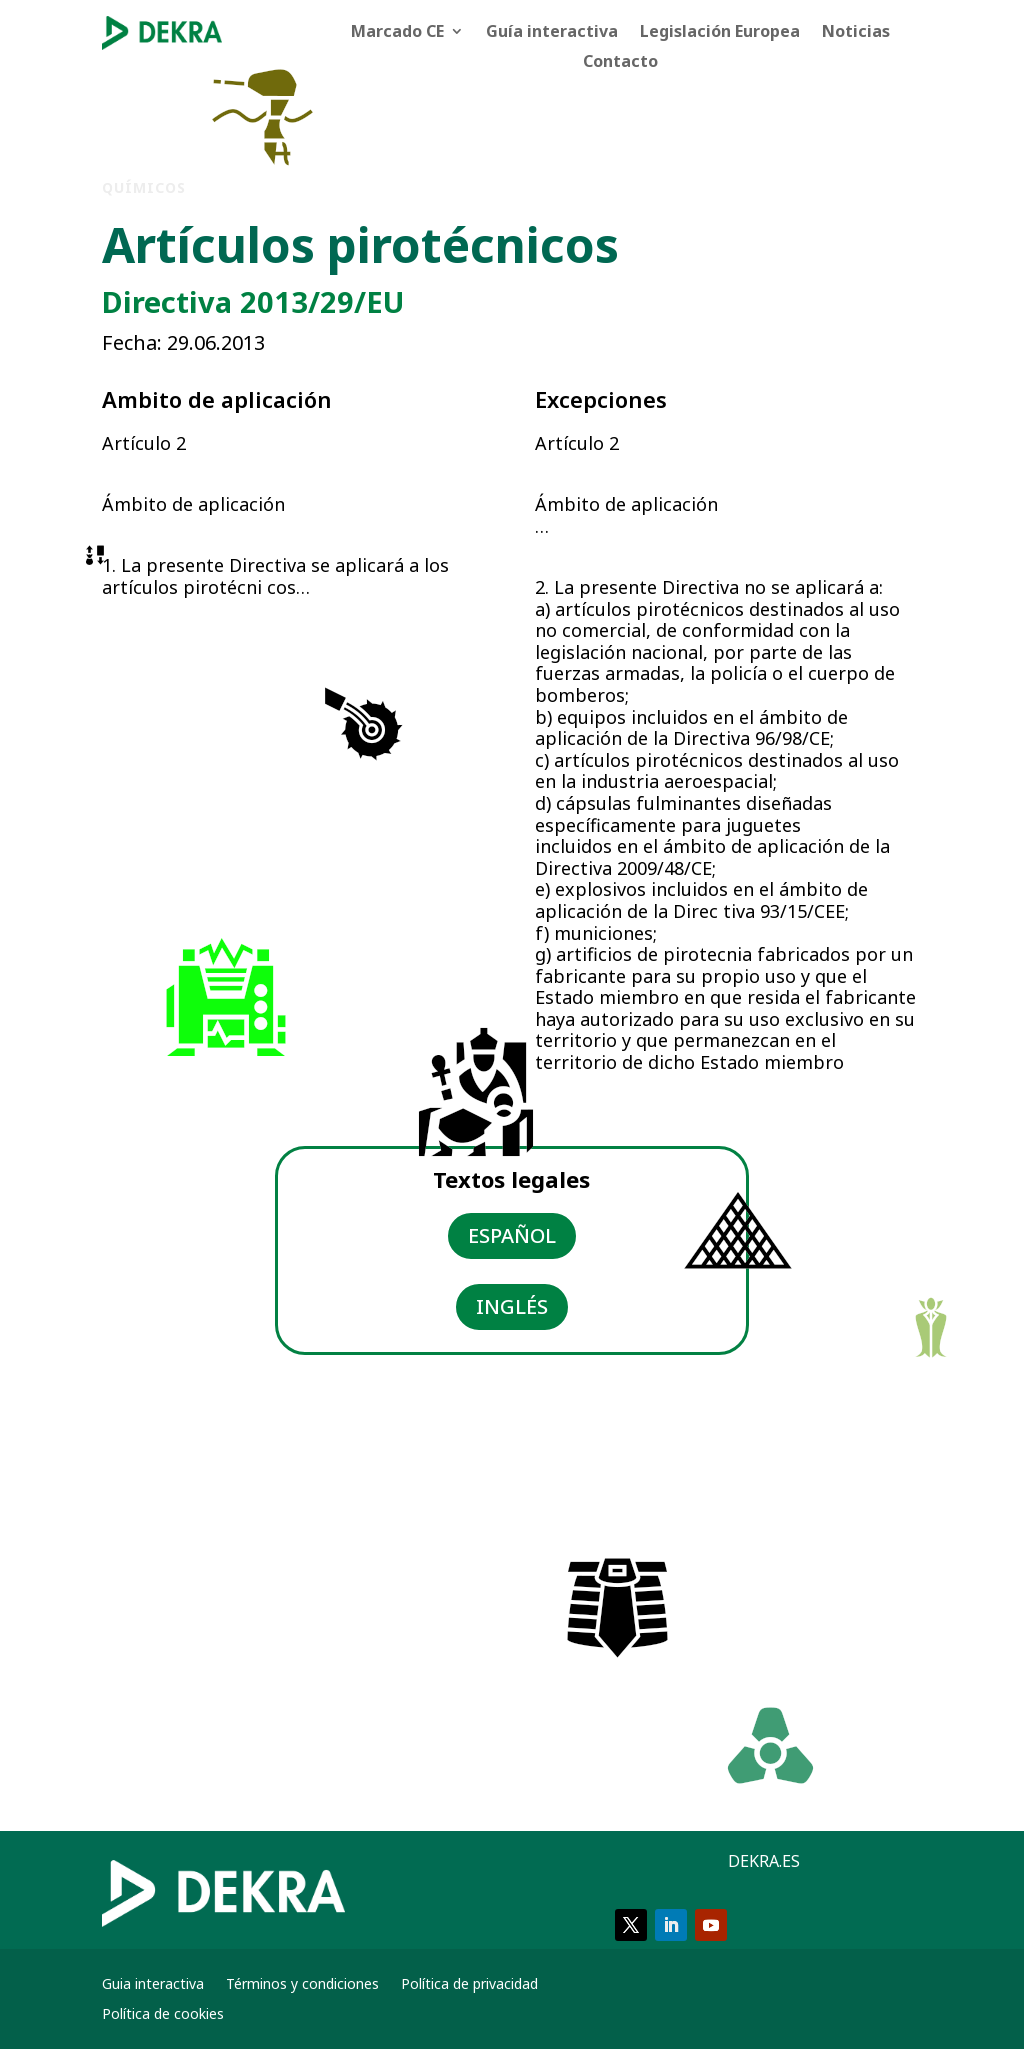  What do you see at coordinates (738, 1233) in the screenshot?
I see `view information about the Louvre museum` at bounding box center [738, 1233].